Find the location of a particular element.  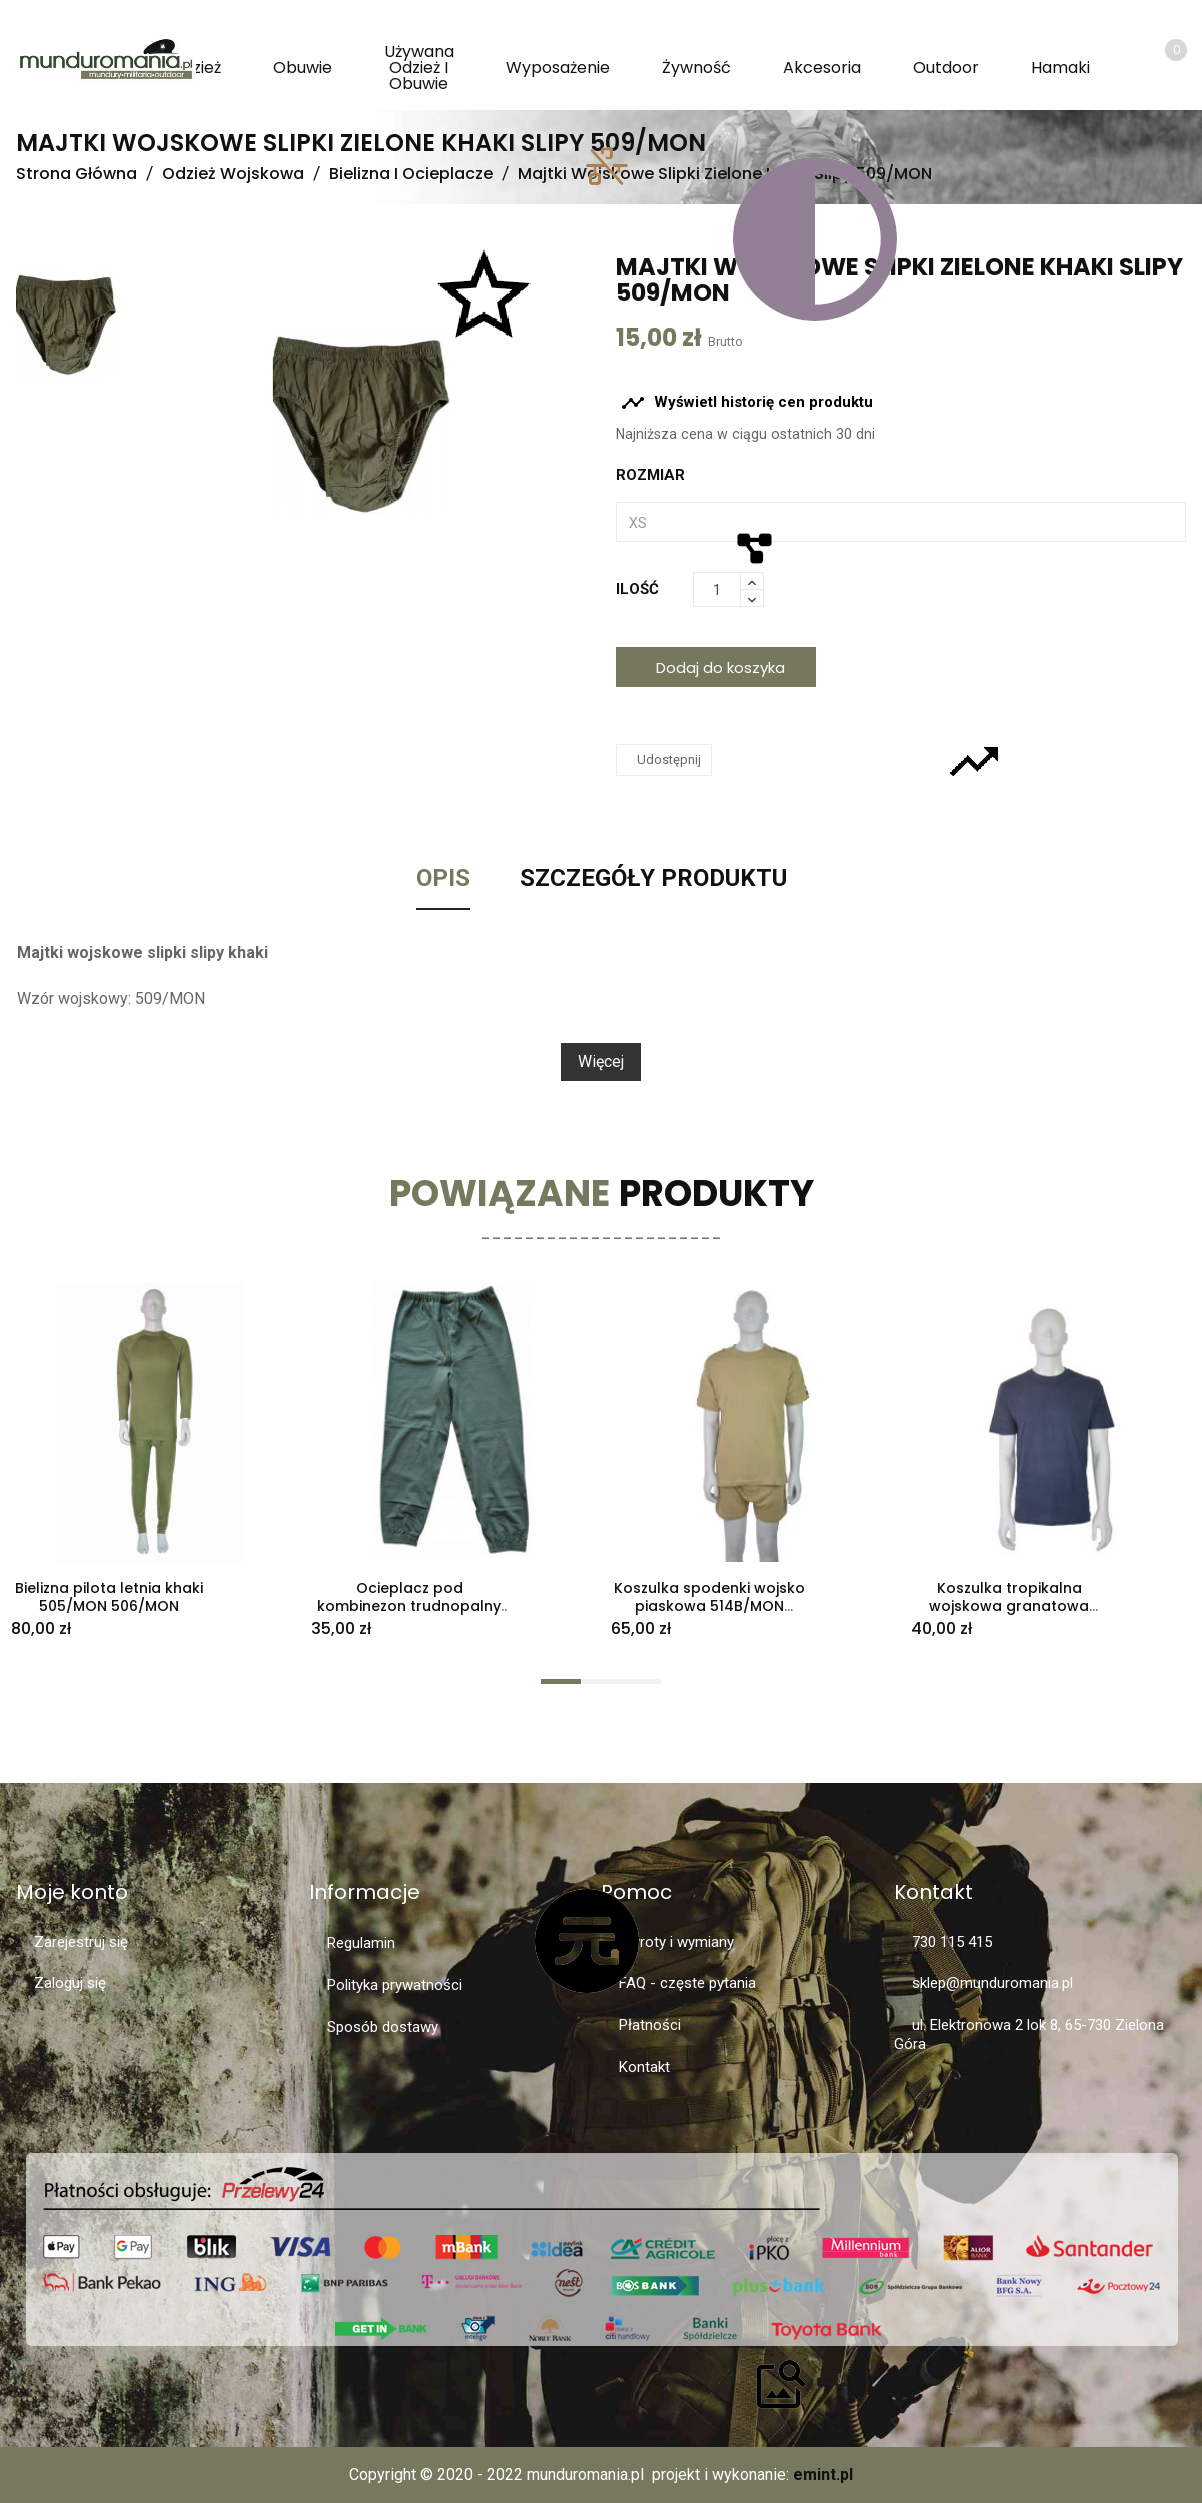

network connection unavailable is located at coordinates (607, 167).